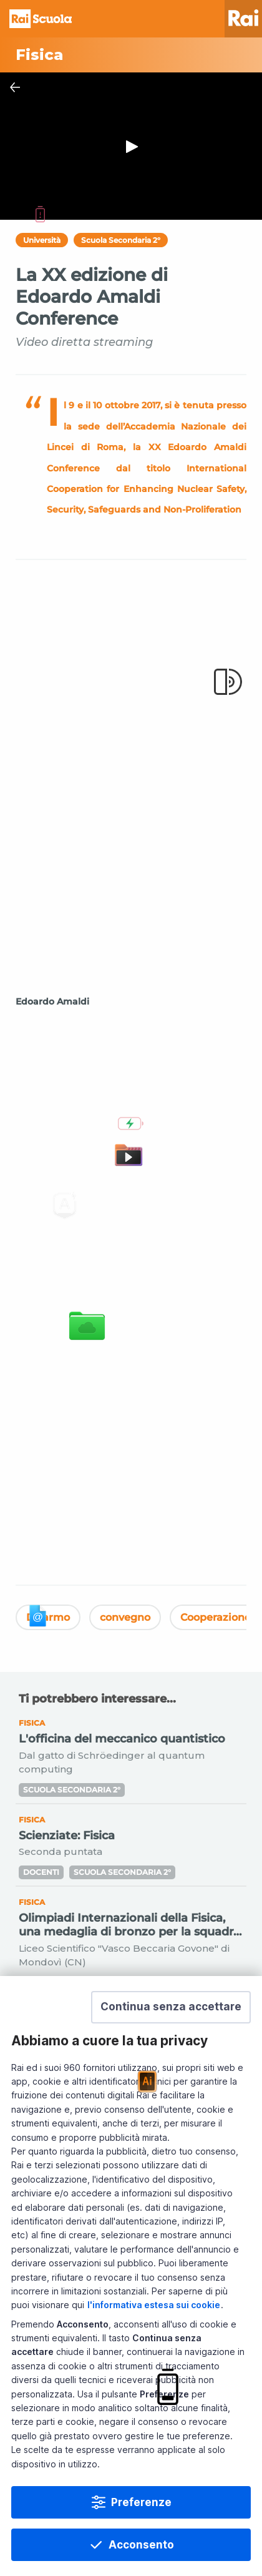 The height and width of the screenshot is (2576, 262). What do you see at coordinates (129, 1156) in the screenshot?
I see `open your movie files folder` at bounding box center [129, 1156].